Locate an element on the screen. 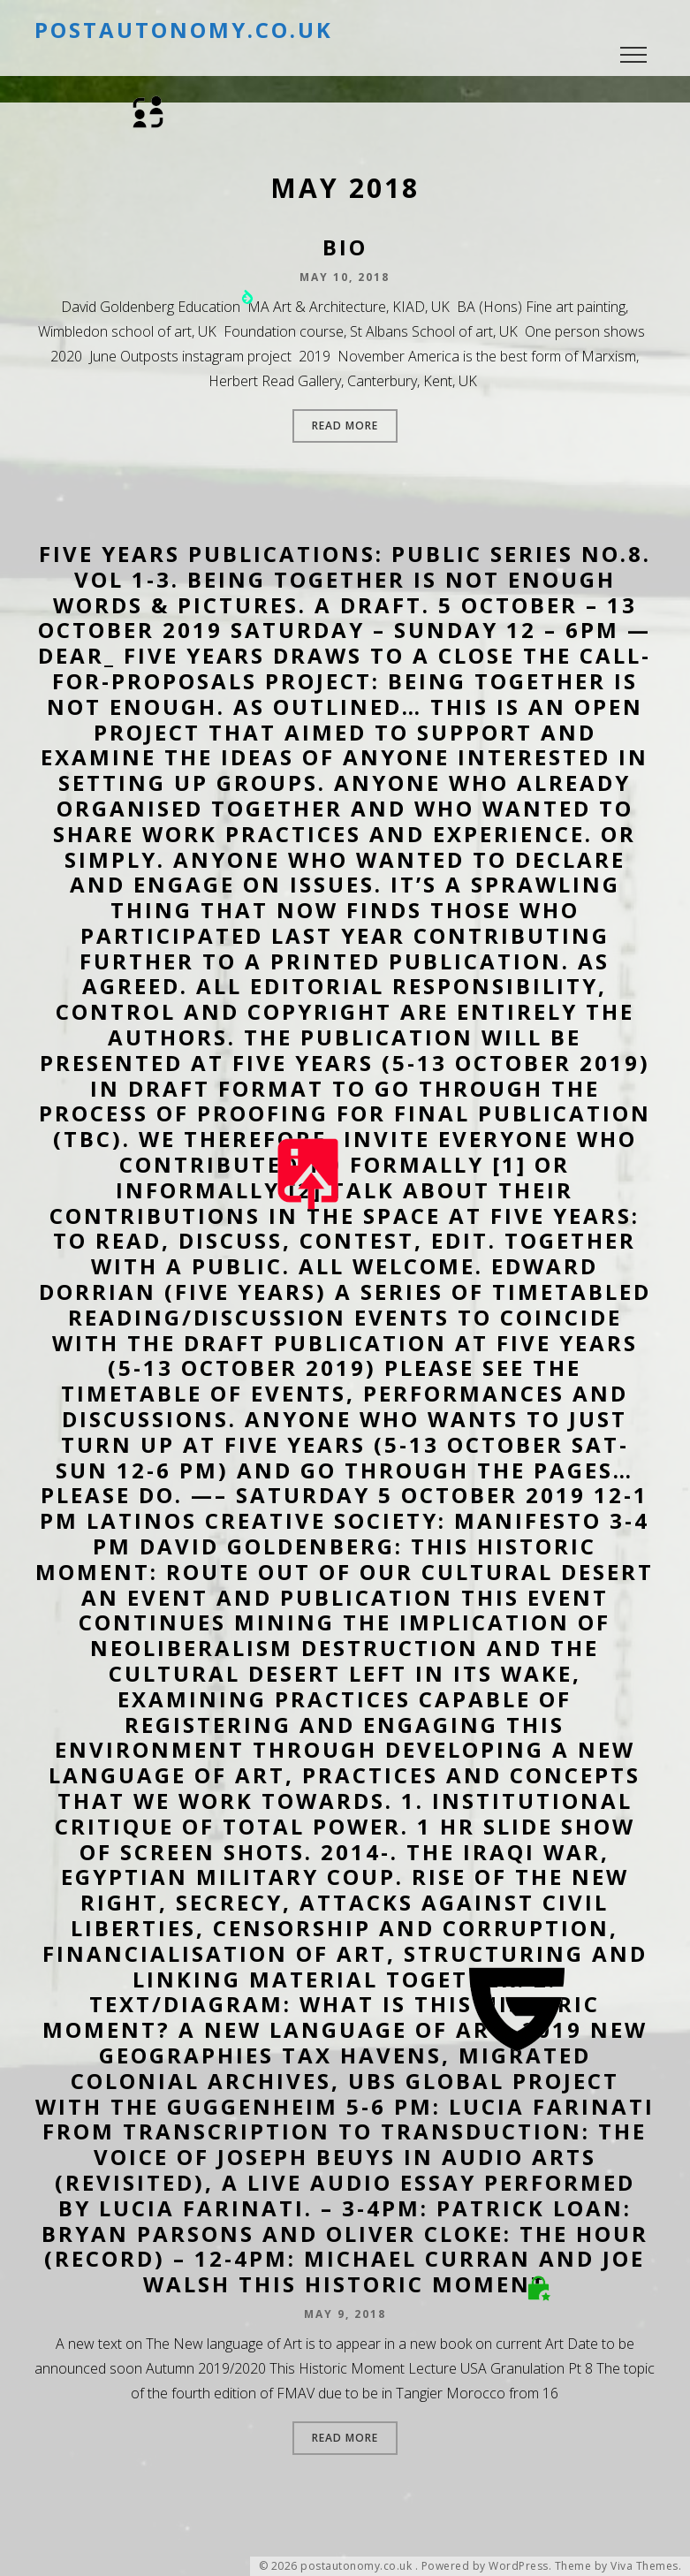 Image resolution: width=690 pixels, height=2576 pixels. peer-to-peer transfer or payment is located at coordinates (148, 112).